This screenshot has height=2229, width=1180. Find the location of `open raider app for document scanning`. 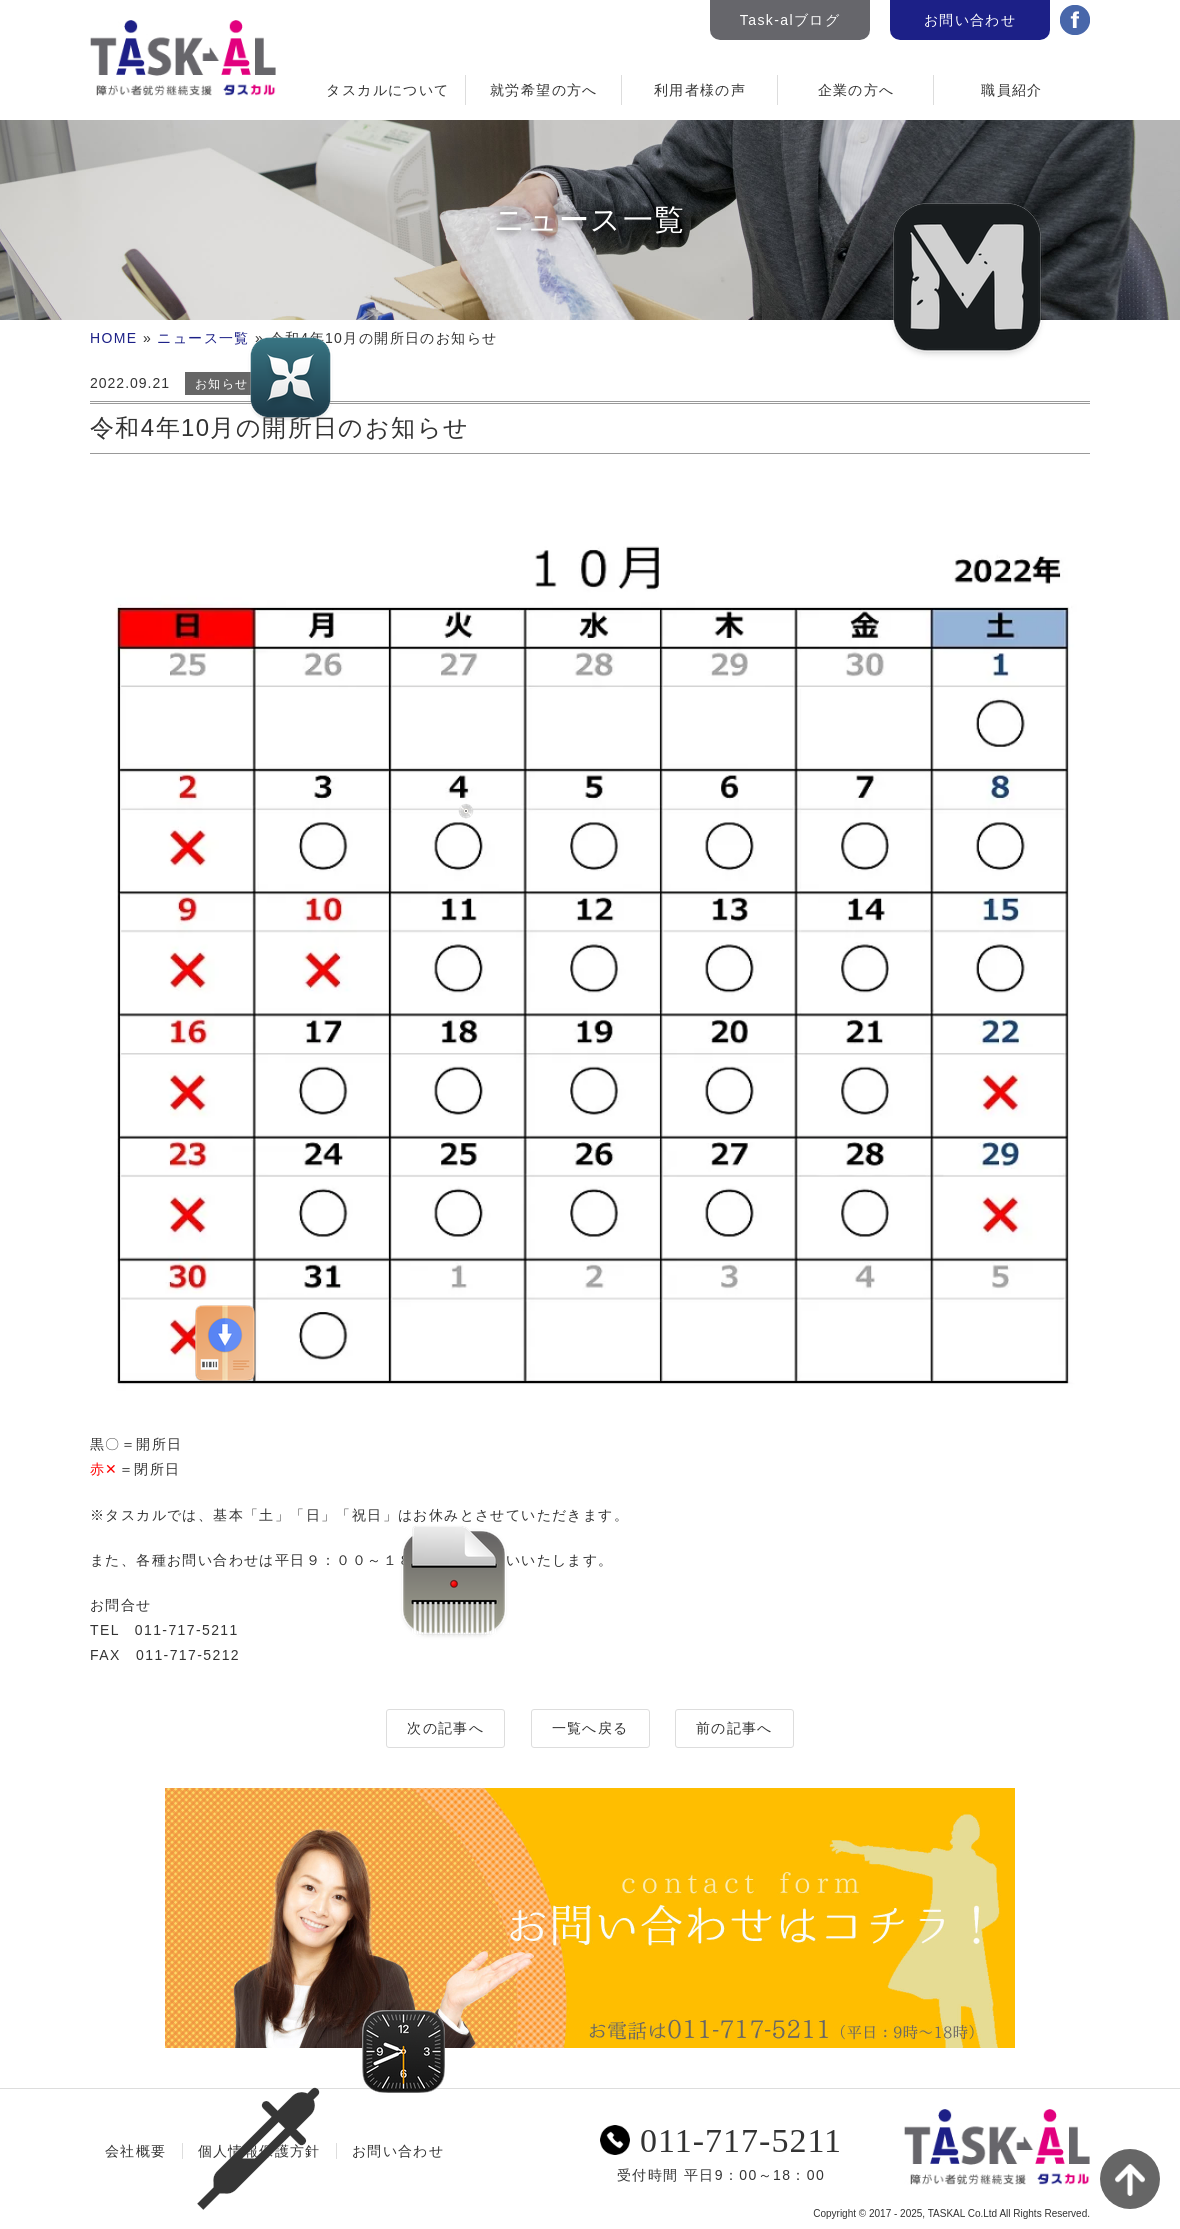

open raider app for document scanning is located at coordinates (454, 1582).